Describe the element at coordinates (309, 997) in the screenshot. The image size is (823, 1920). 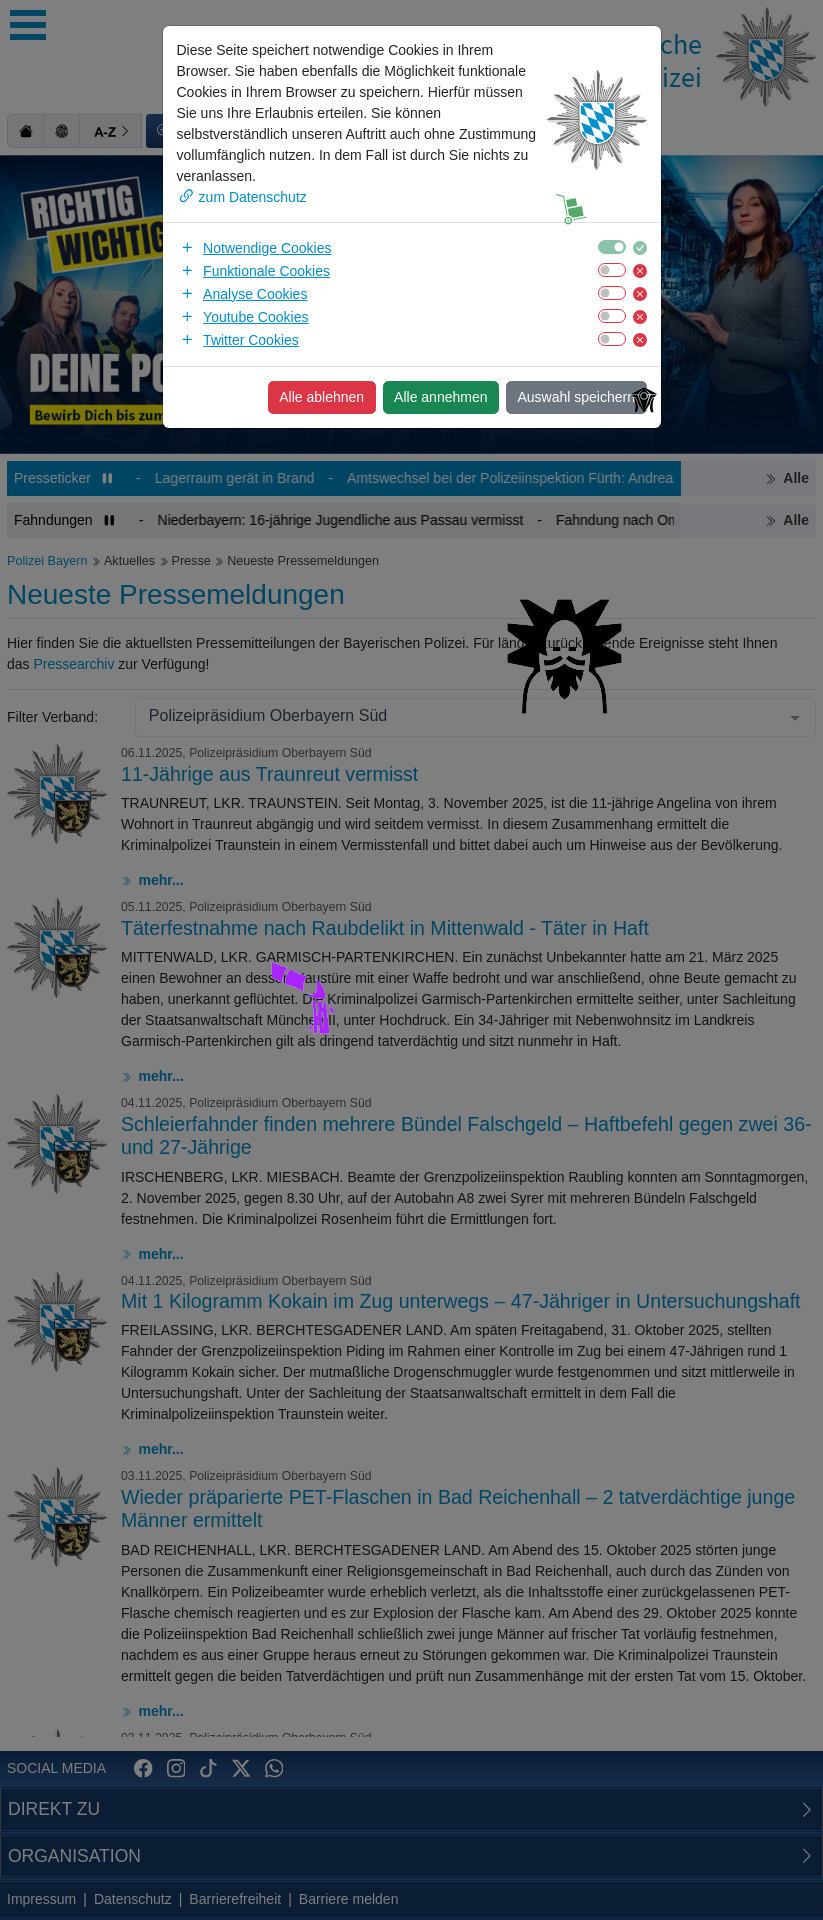
I see `zen garden or relaxation feature` at that location.